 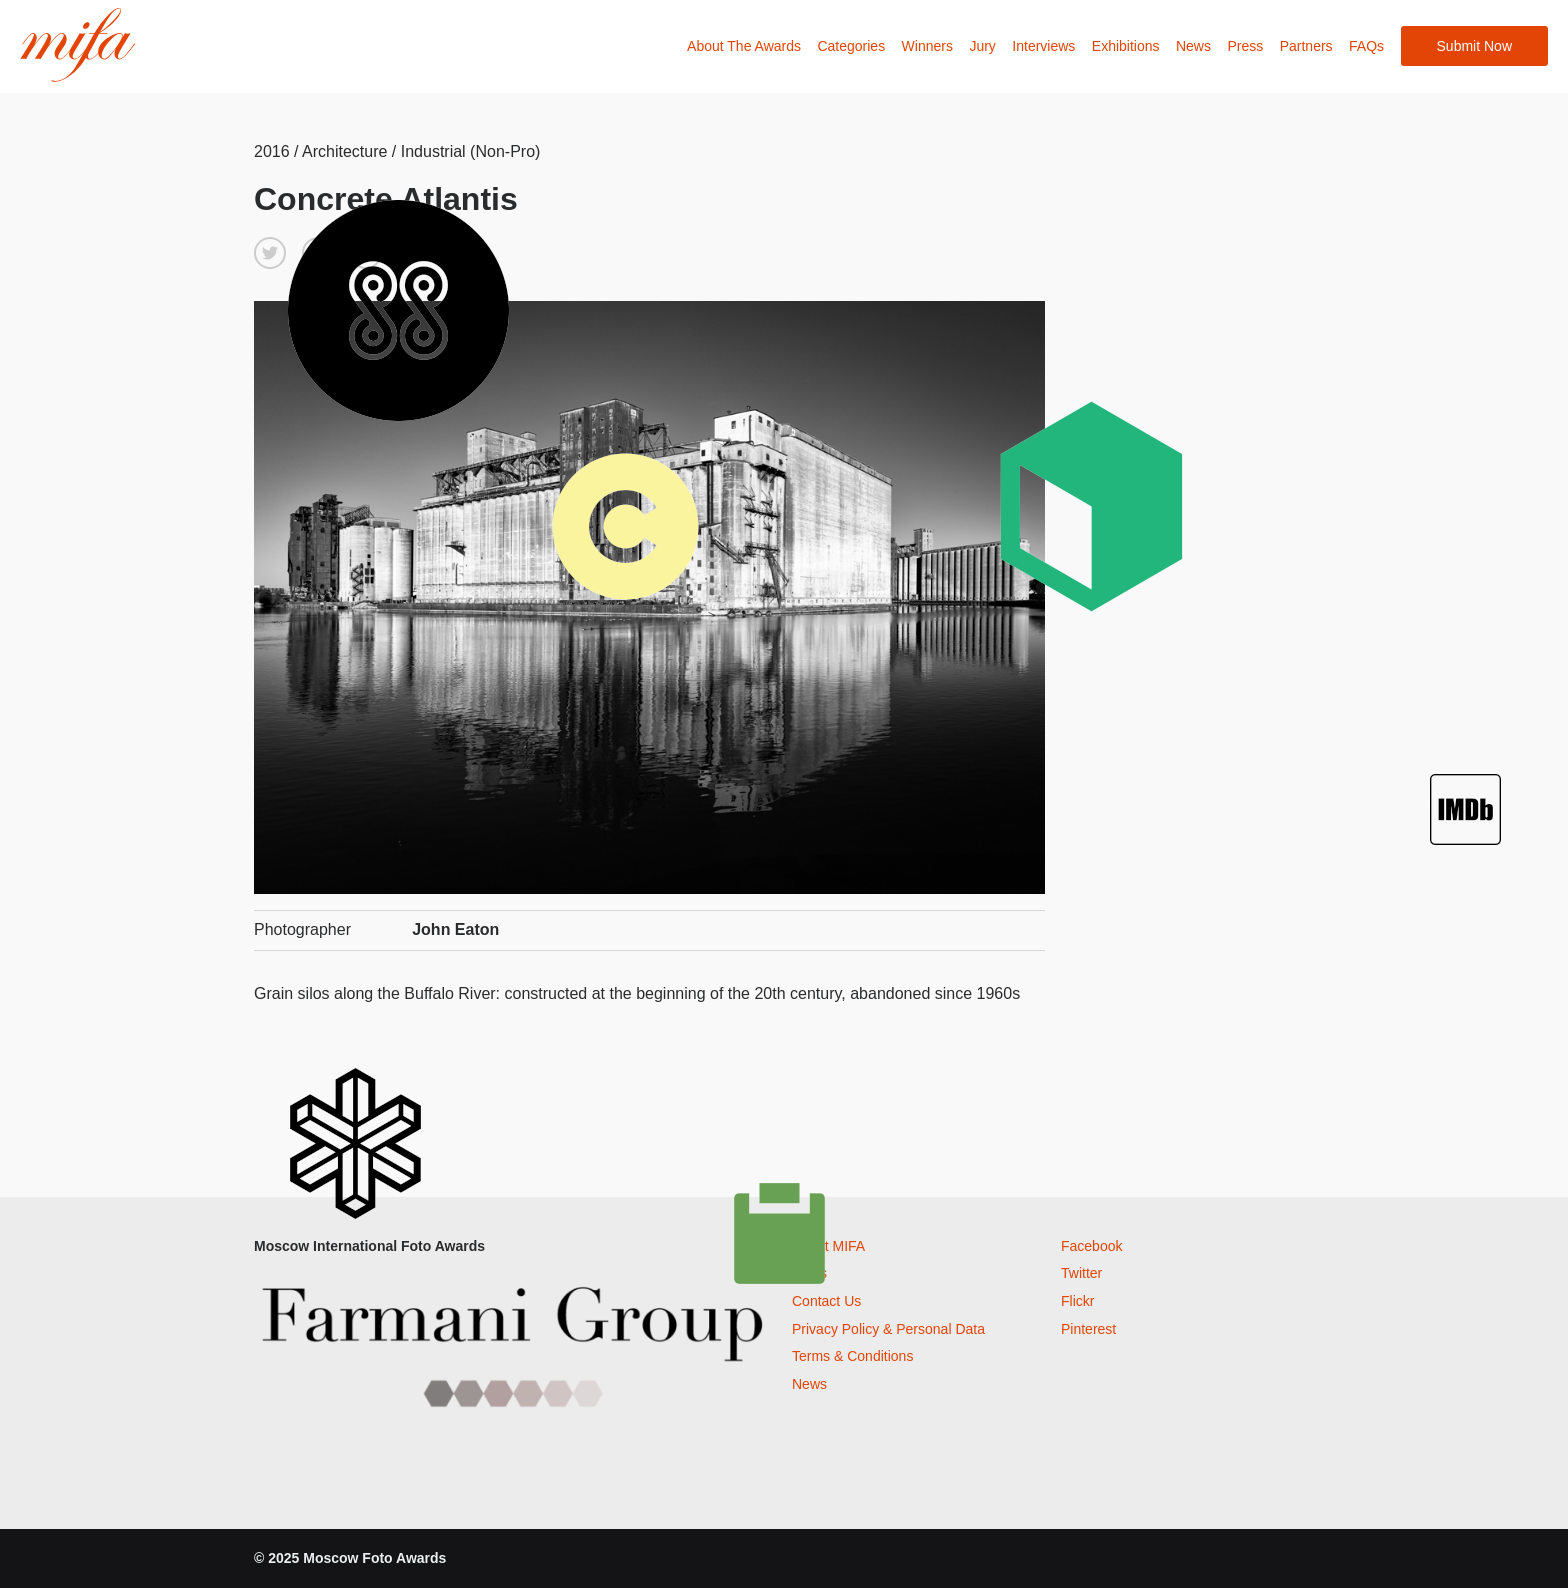 I want to click on open 3D modeling or design tools, so click(x=1091, y=506).